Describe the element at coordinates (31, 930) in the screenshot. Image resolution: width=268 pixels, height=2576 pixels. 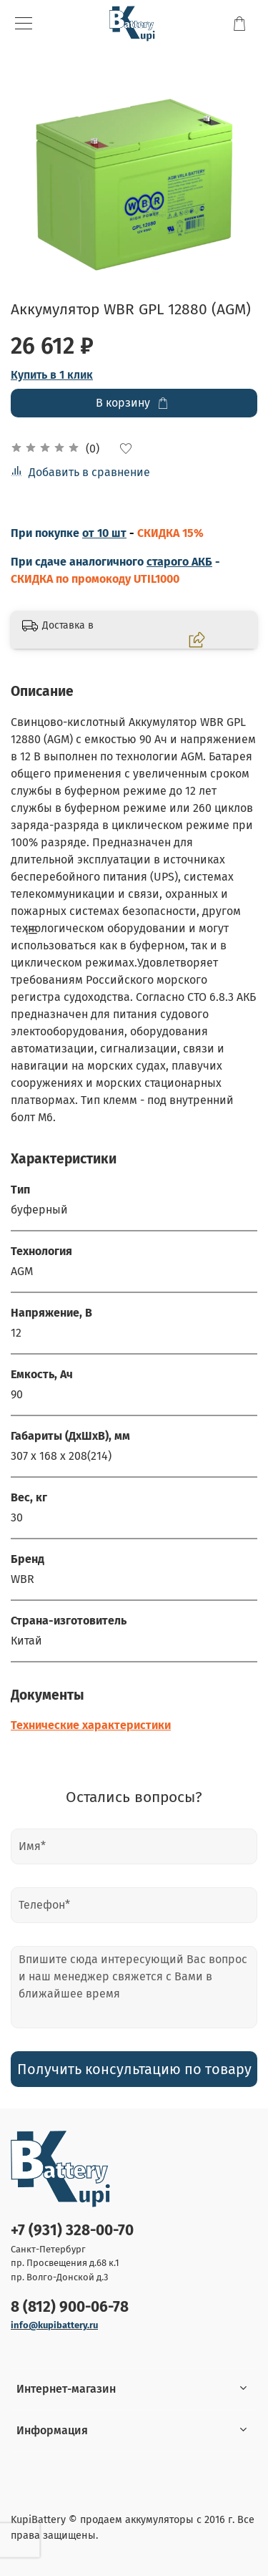
I see `create a numbered list` at that location.